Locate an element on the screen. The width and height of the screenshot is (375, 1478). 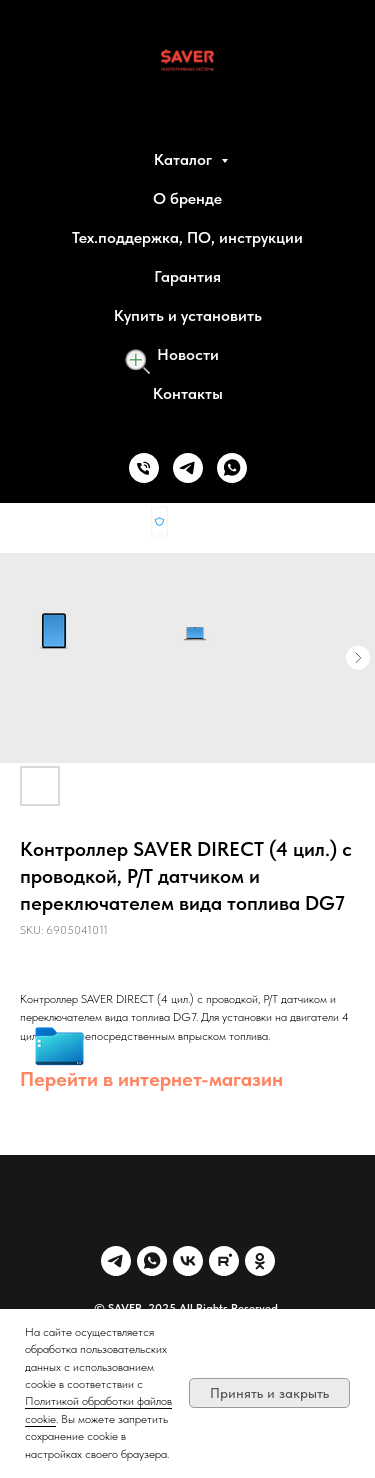
iPad Mini device icon is located at coordinates (54, 627).